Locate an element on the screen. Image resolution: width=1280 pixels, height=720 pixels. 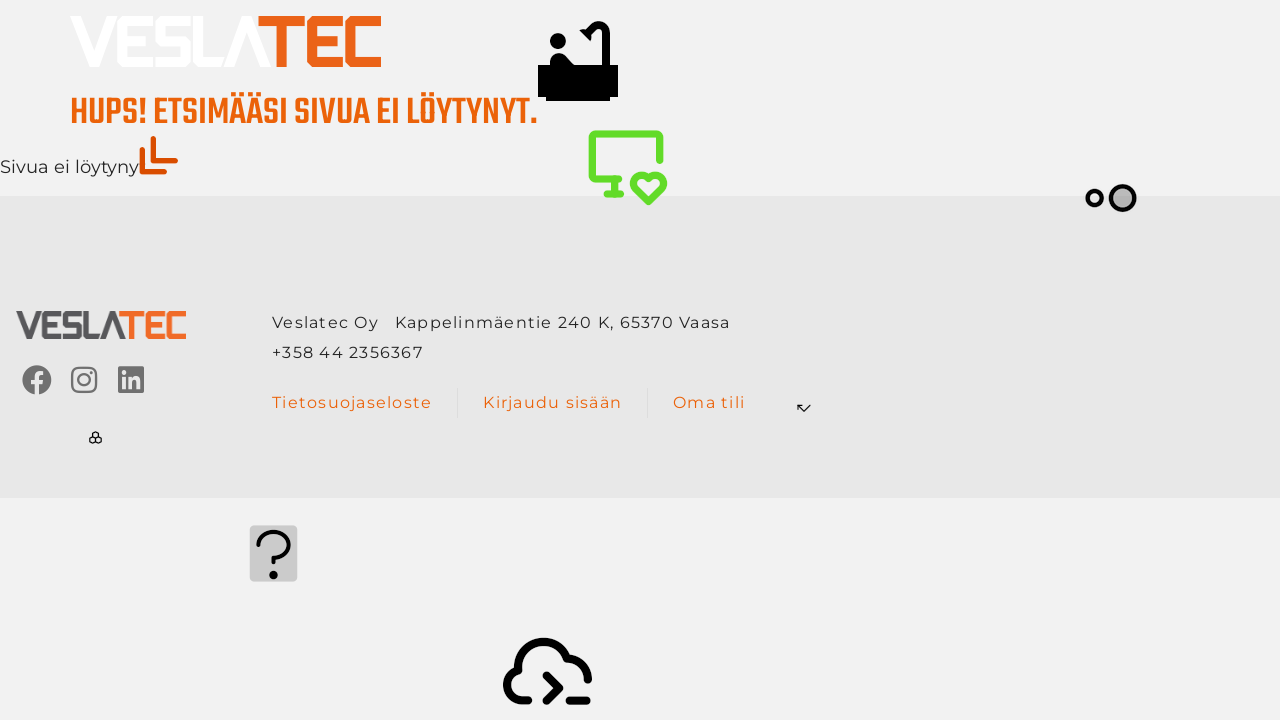
indicates bathroom amenities available is located at coordinates (578, 61).